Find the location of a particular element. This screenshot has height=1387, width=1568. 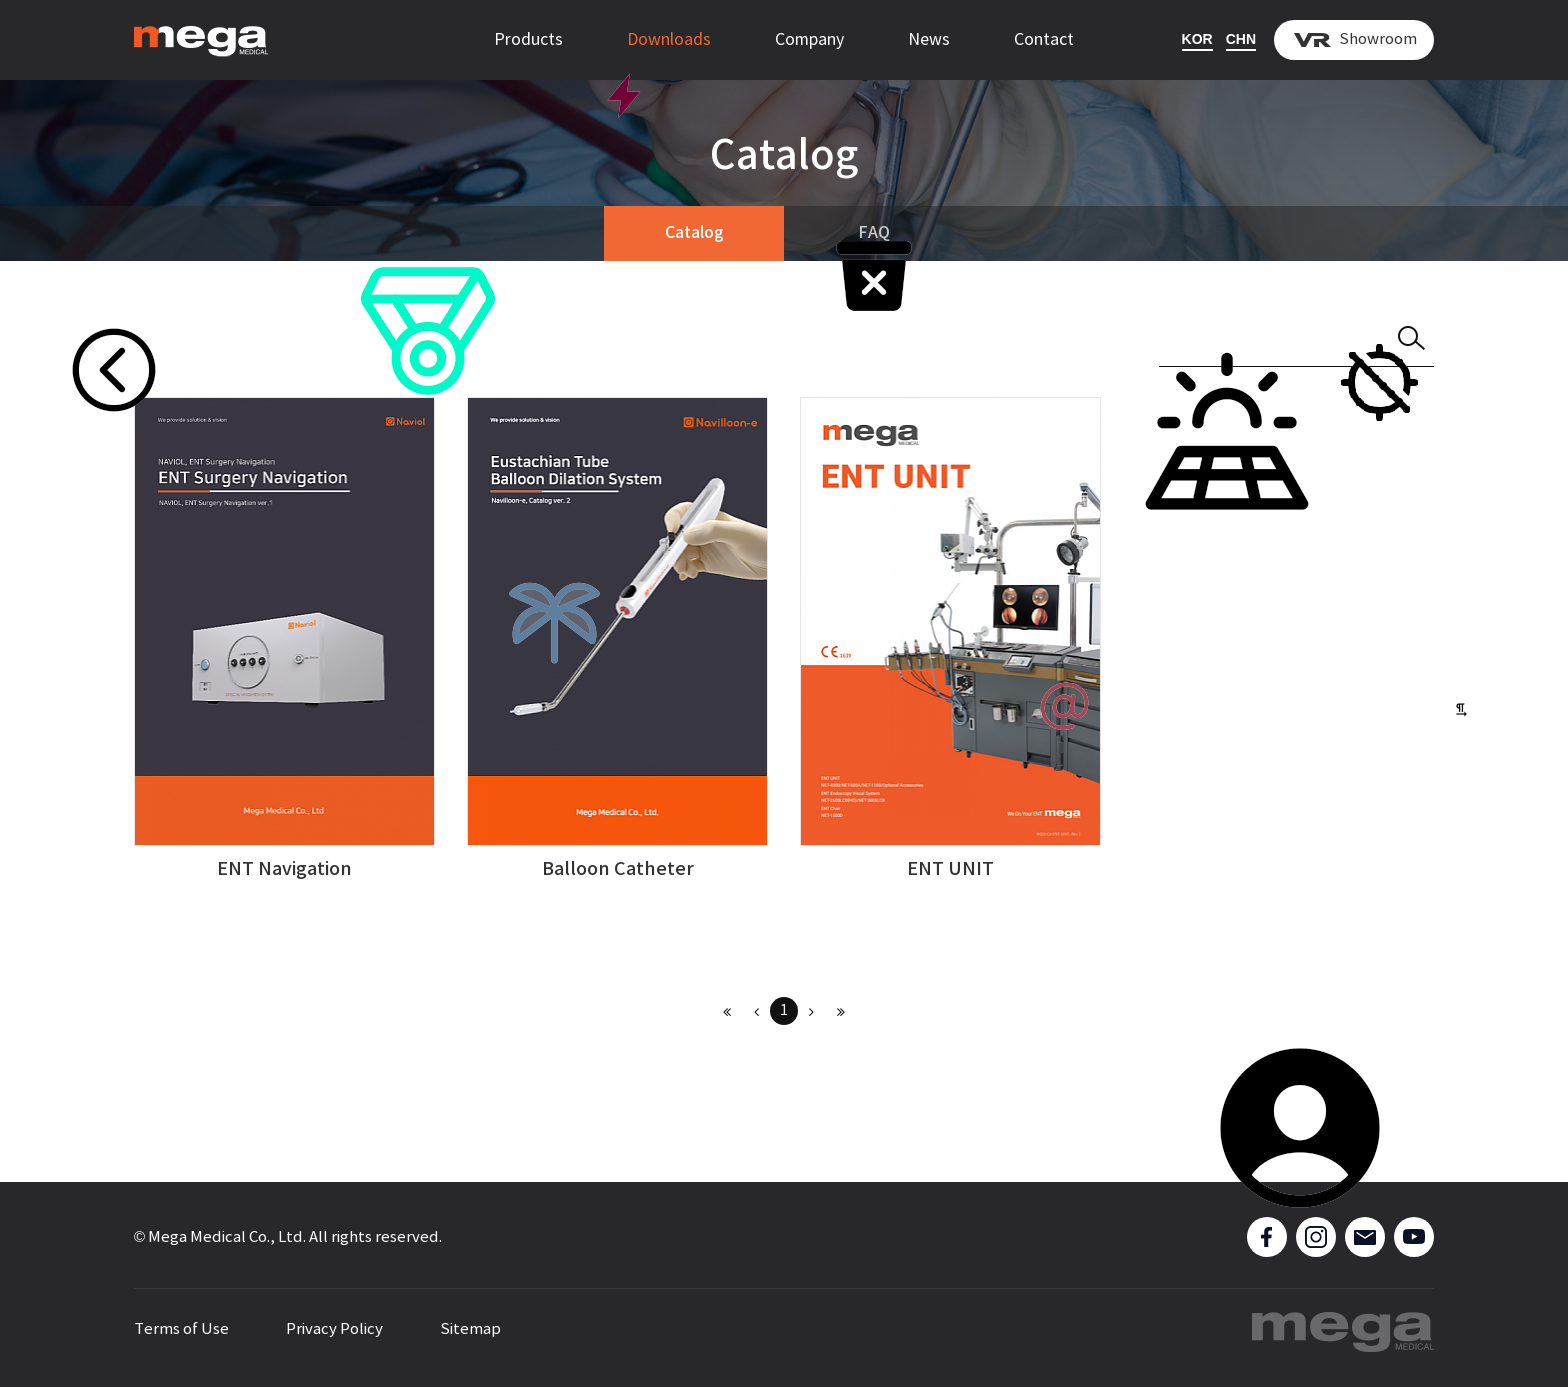

view achievements or awards is located at coordinates (428, 331).